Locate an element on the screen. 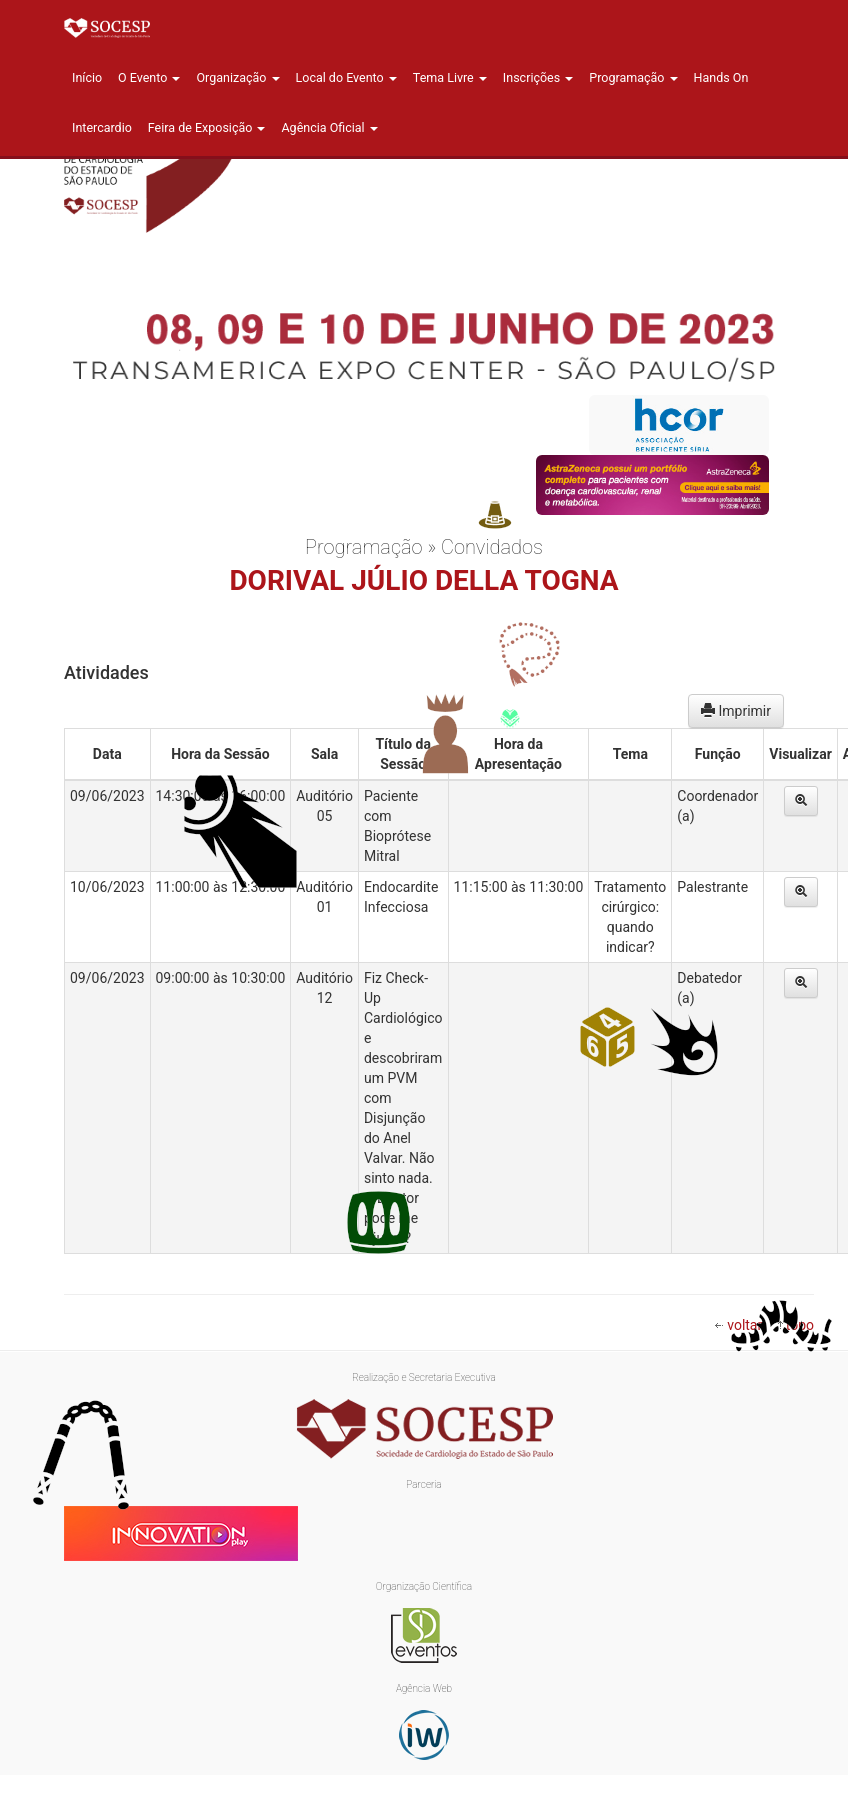  thanksgiving-themed content or seasonal event is located at coordinates (495, 515).